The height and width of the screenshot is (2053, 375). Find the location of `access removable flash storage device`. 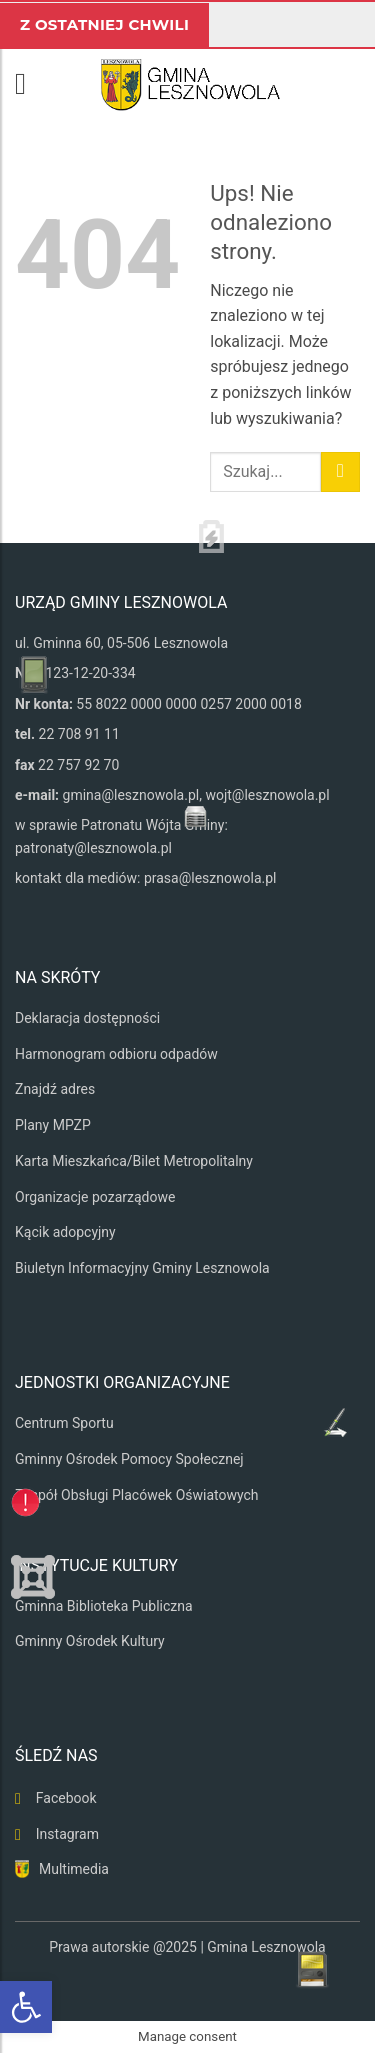

access removable flash storage device is located at coordinates (312, 1970).